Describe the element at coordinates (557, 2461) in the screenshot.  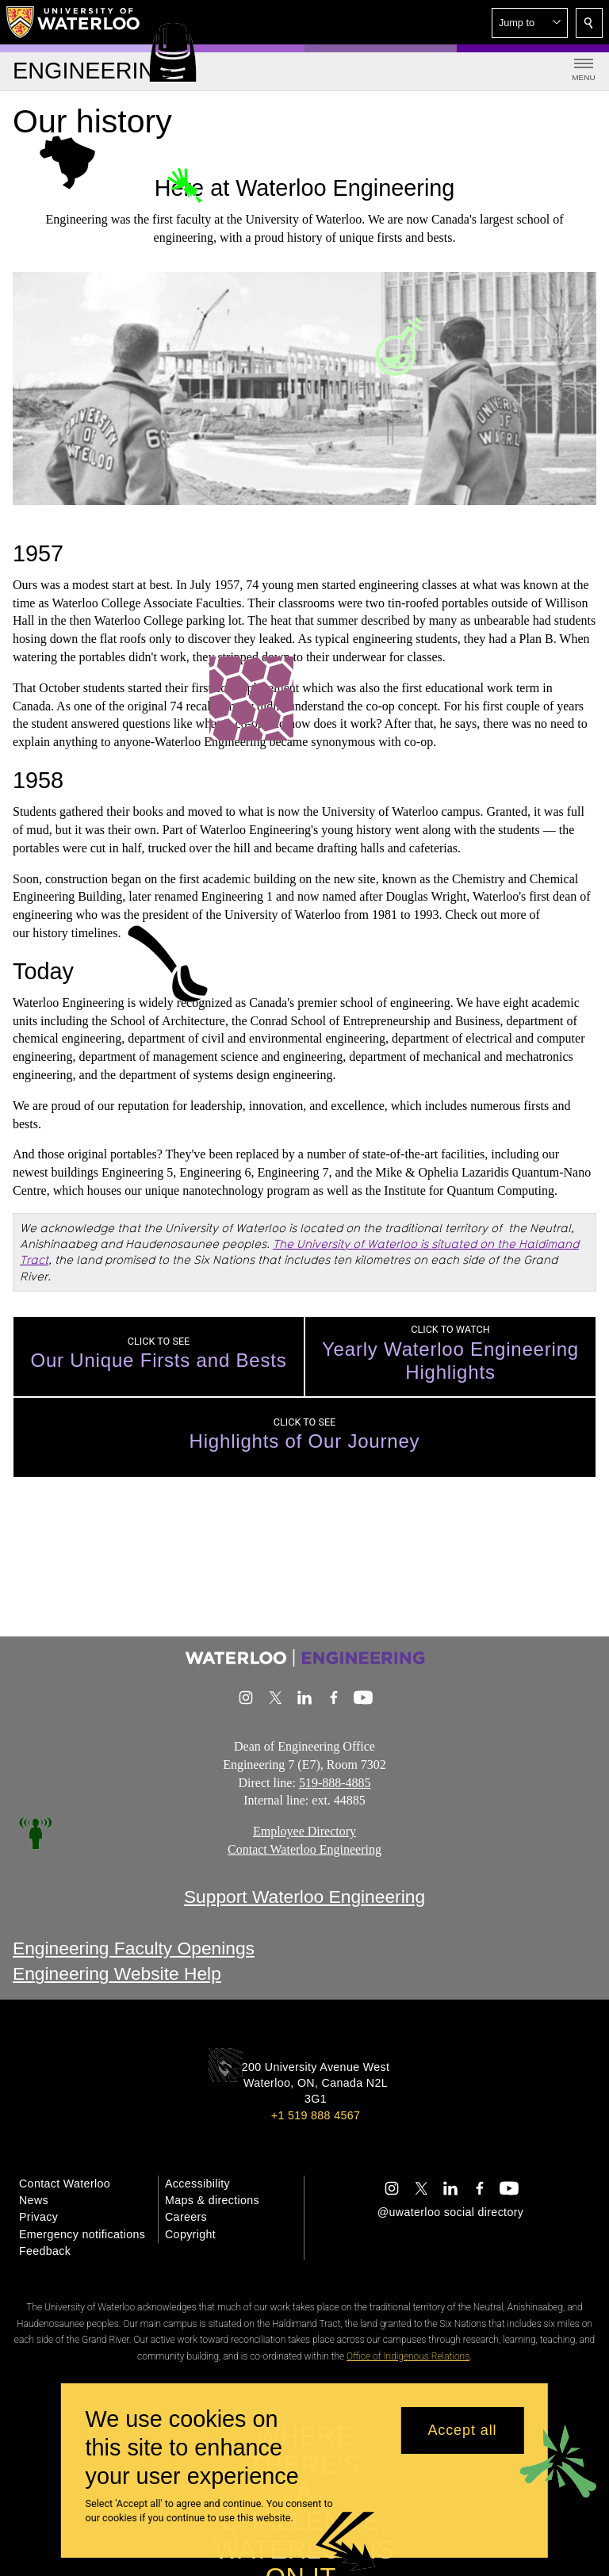
I see `indicates a fracture or bone injury in a health app` at that location.